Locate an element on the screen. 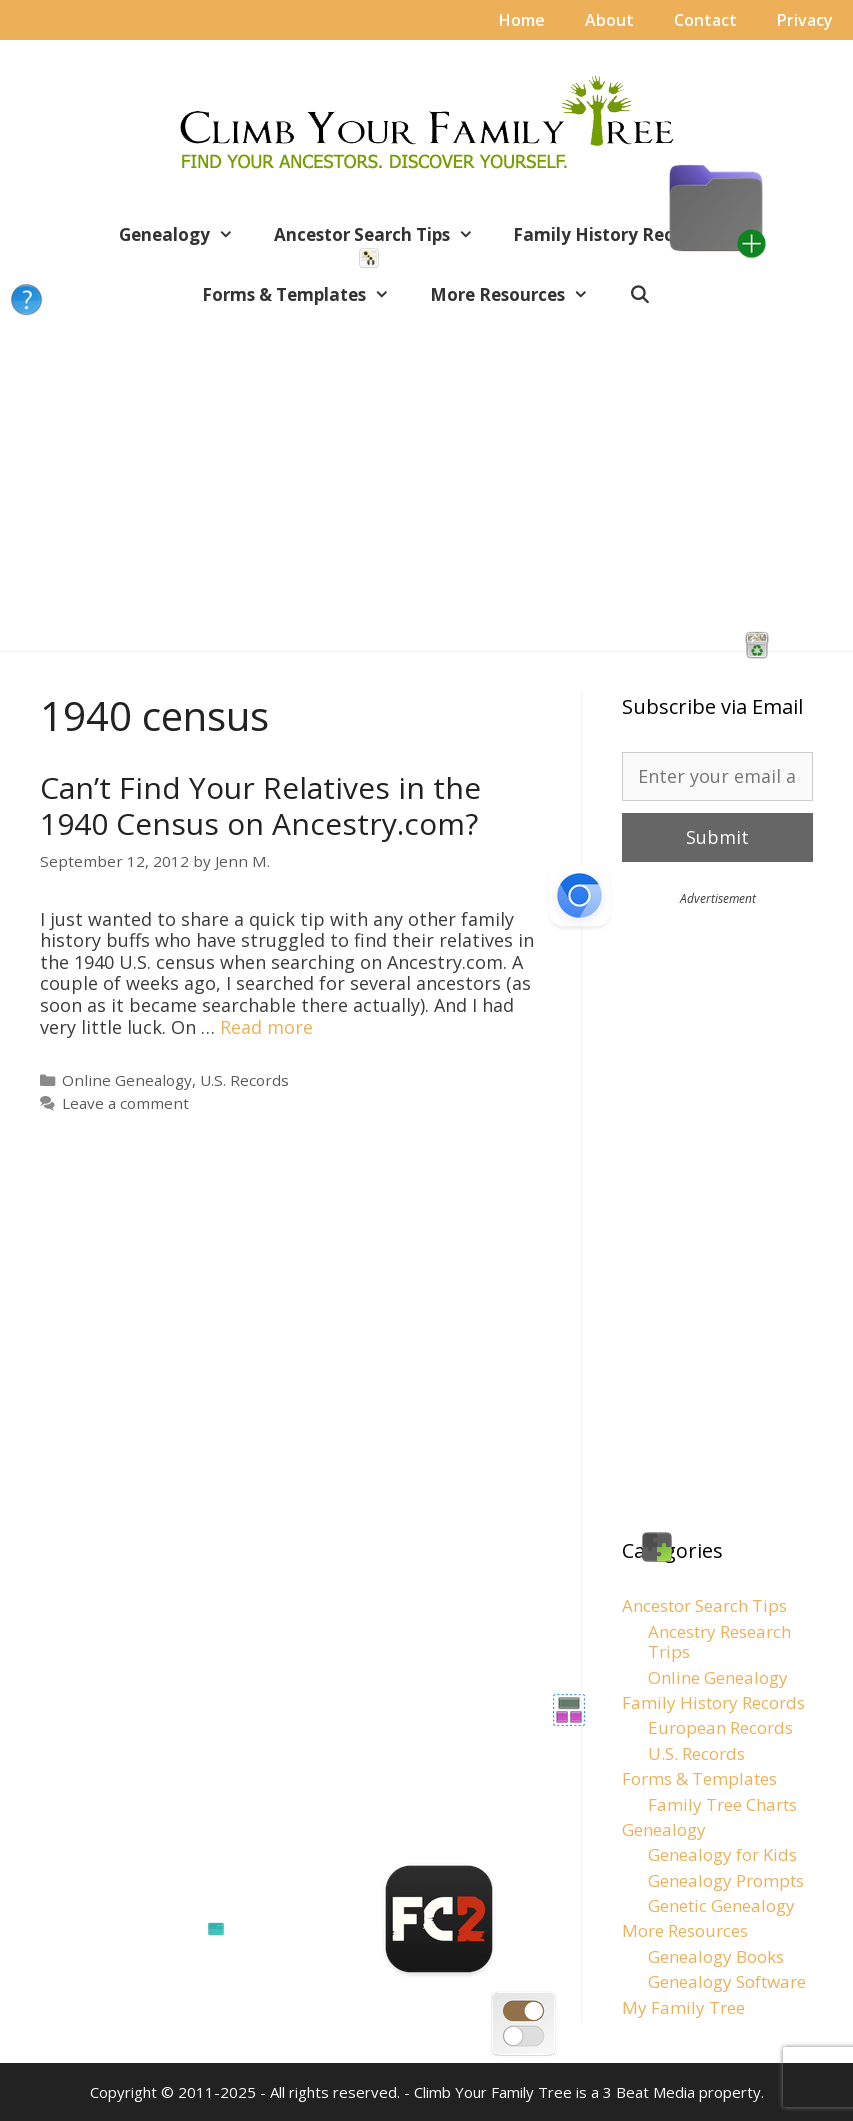 This screenshot has width=853, height=2121. select all items in the current view is located at coordinates (569, 1710).